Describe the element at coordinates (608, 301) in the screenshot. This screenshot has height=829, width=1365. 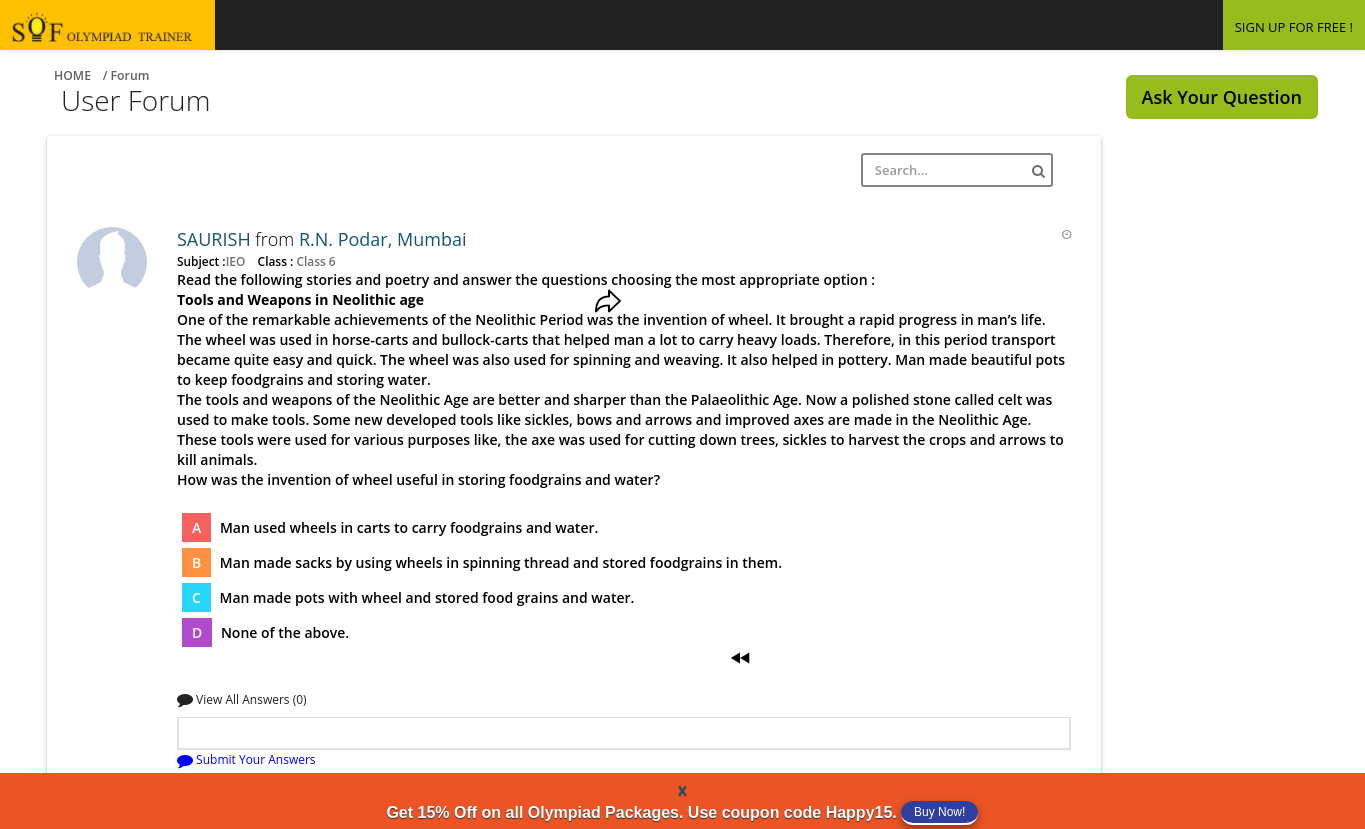
I see `share or forward content` at that location.